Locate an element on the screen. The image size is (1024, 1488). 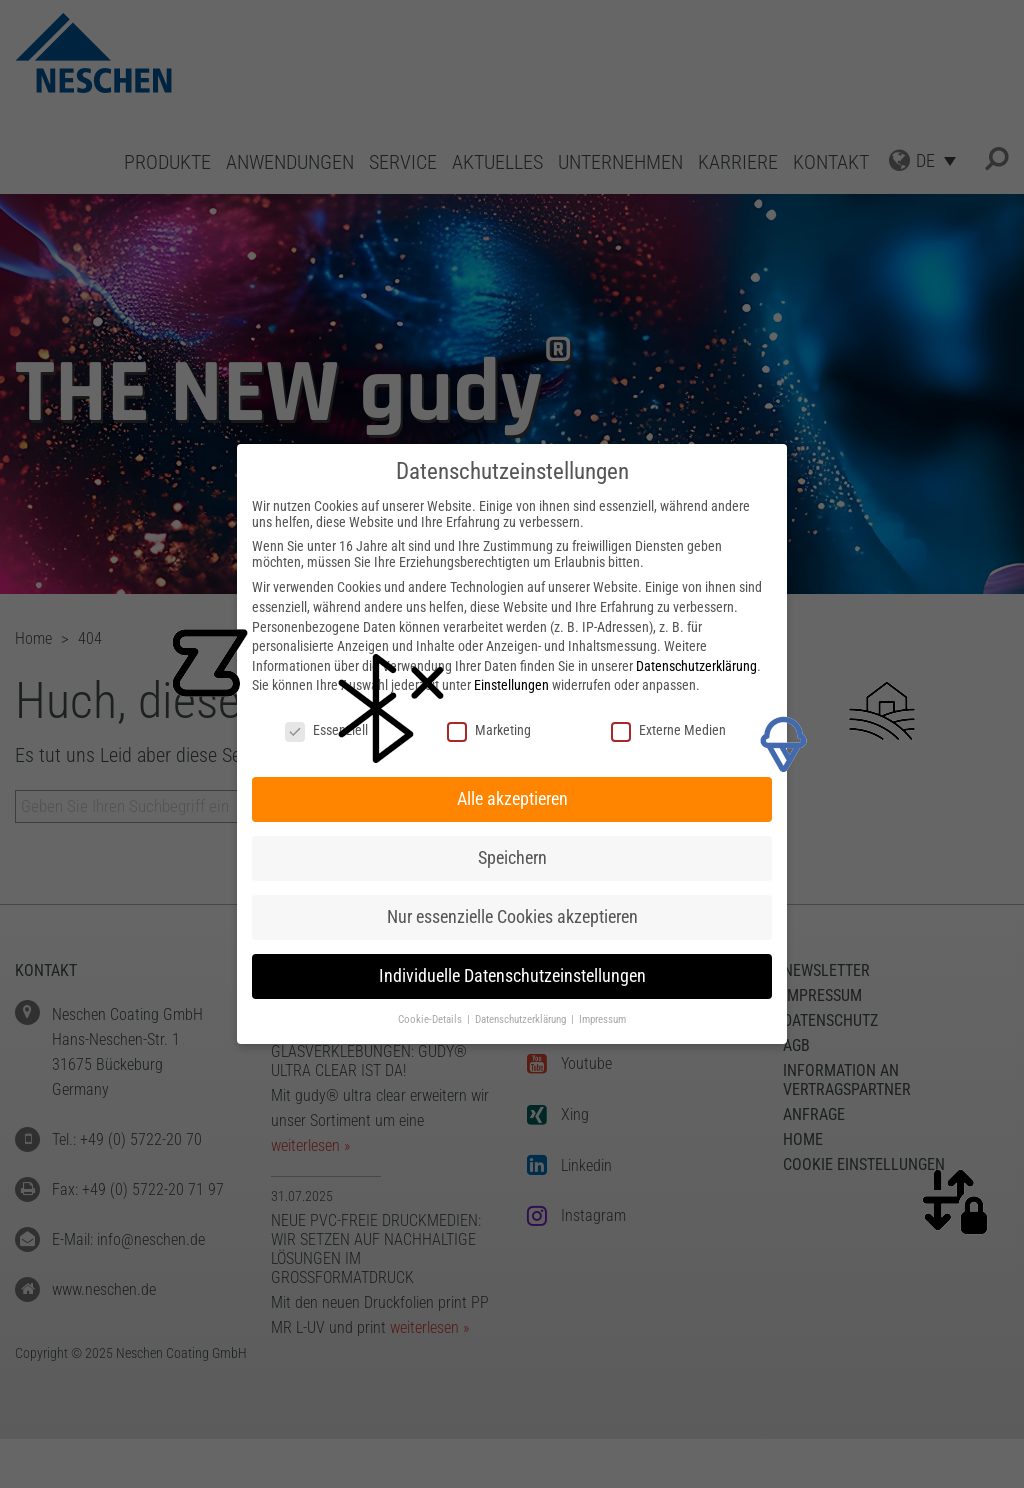
access farm or agricultural features is located at coordinates (882, 712).